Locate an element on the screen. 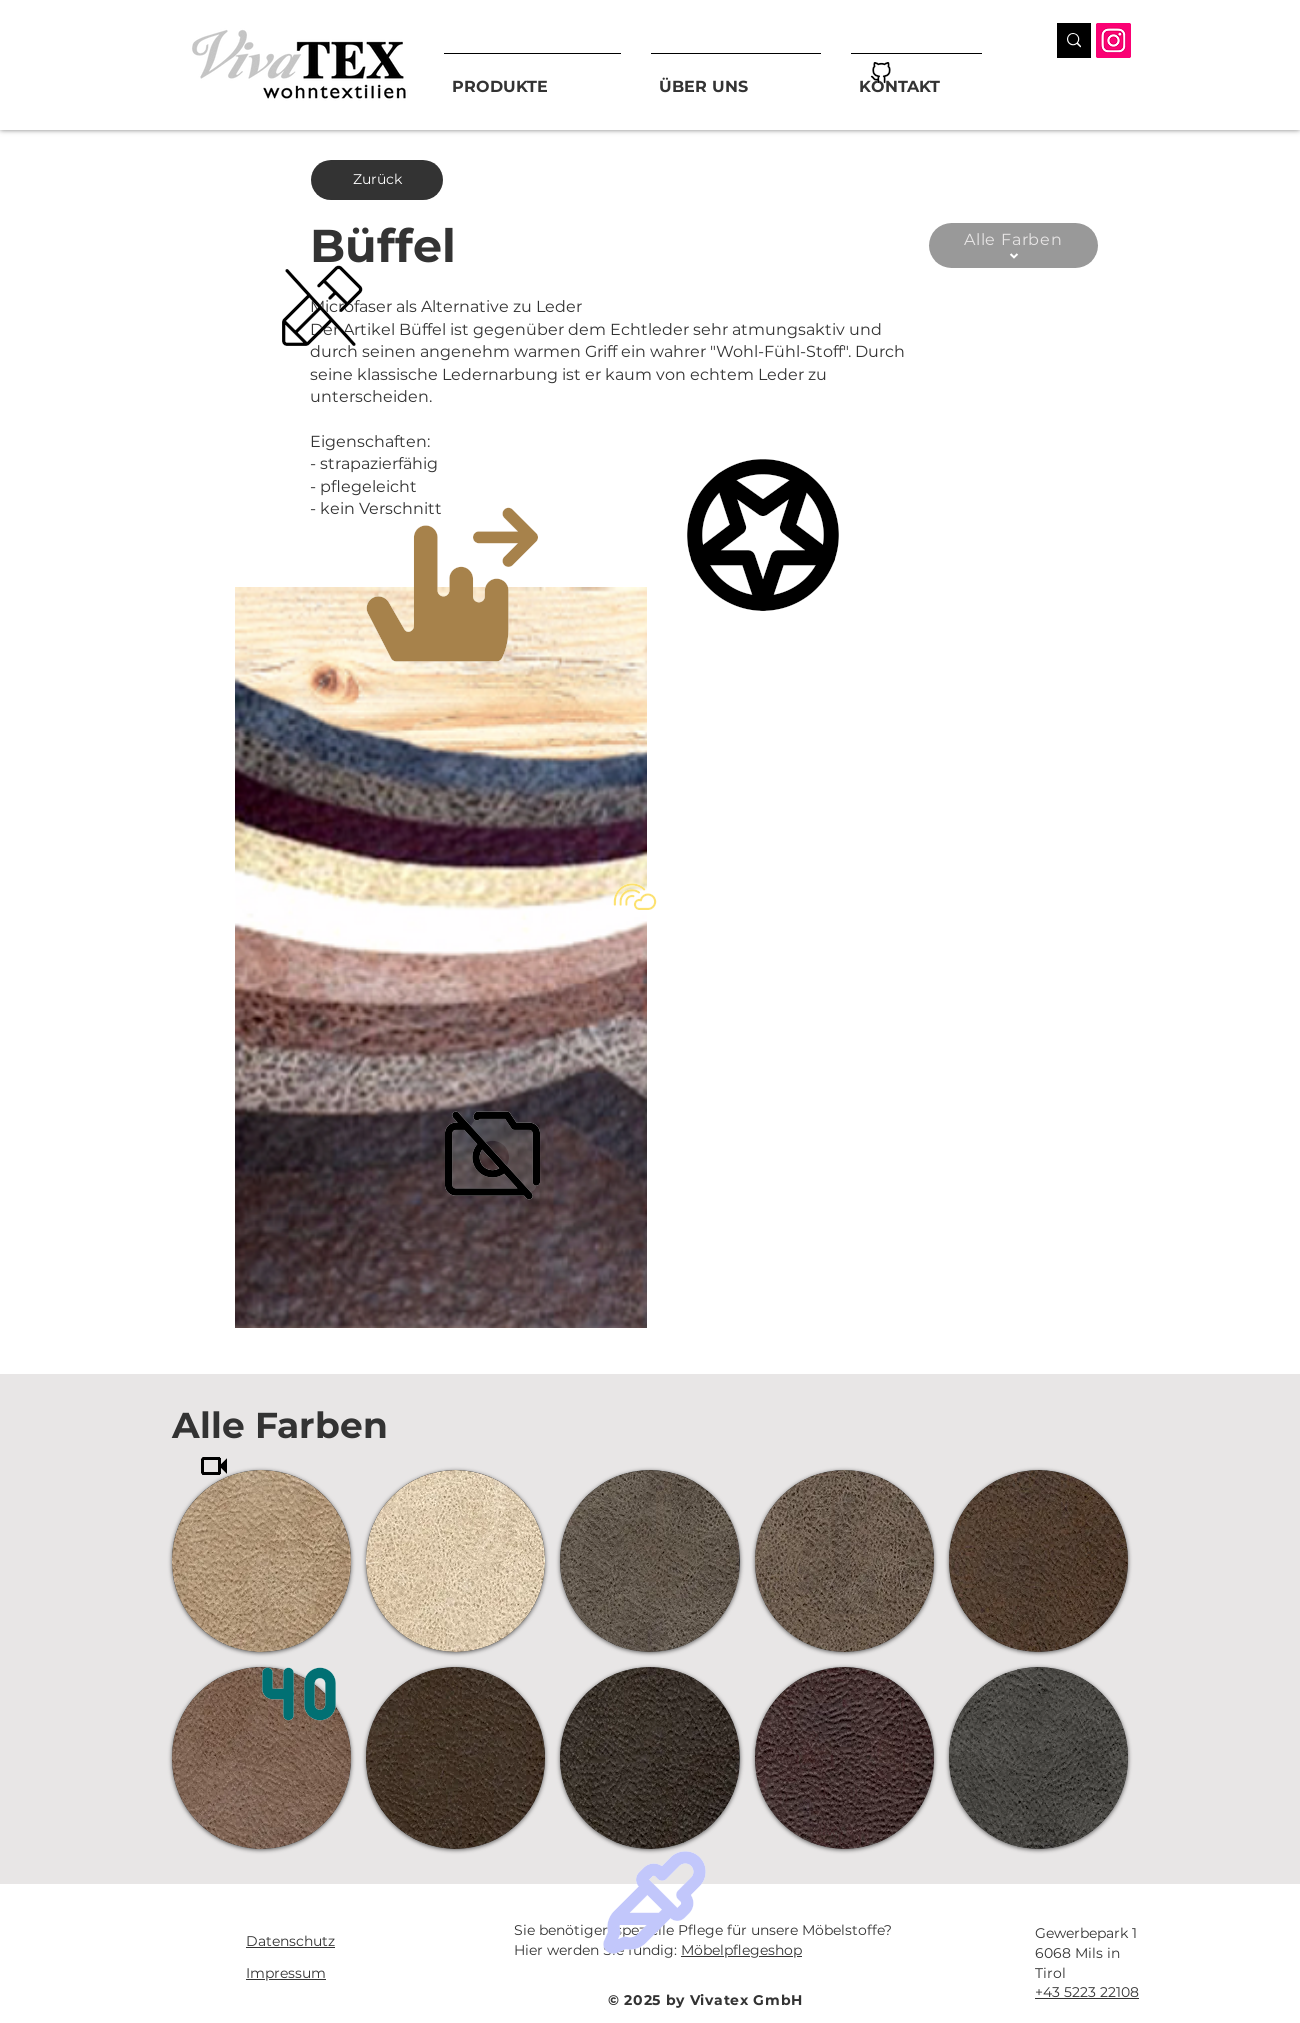 The width and height of the screenshot is (1300, 2023). view weather conditions is located at coordinates (635, 896).